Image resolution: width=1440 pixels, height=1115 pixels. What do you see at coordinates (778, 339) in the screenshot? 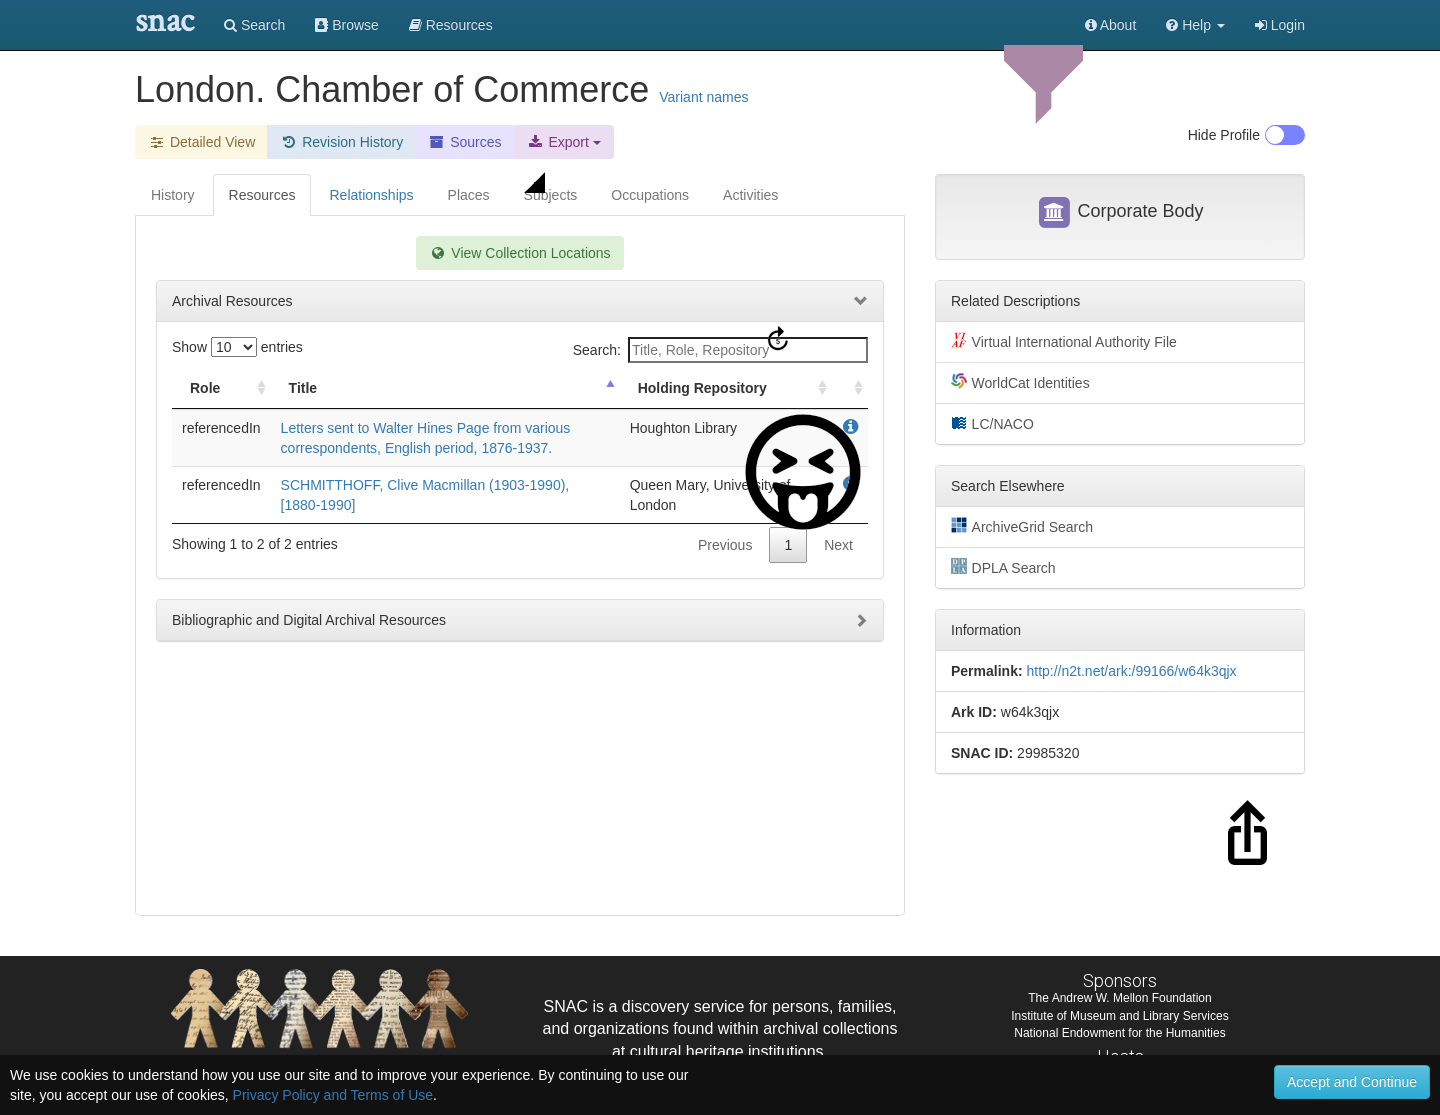
I see `skip forward 5 seconds in media playback` at bounding box center [778, 339].